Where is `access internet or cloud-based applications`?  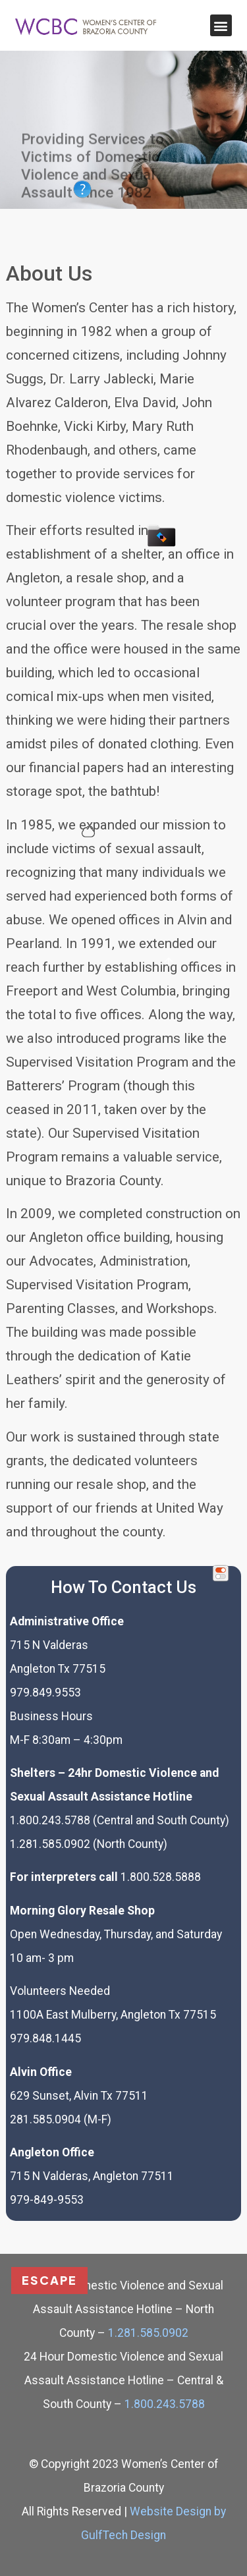
access internet or cloud-based applications is located at coordinates (88, 831).